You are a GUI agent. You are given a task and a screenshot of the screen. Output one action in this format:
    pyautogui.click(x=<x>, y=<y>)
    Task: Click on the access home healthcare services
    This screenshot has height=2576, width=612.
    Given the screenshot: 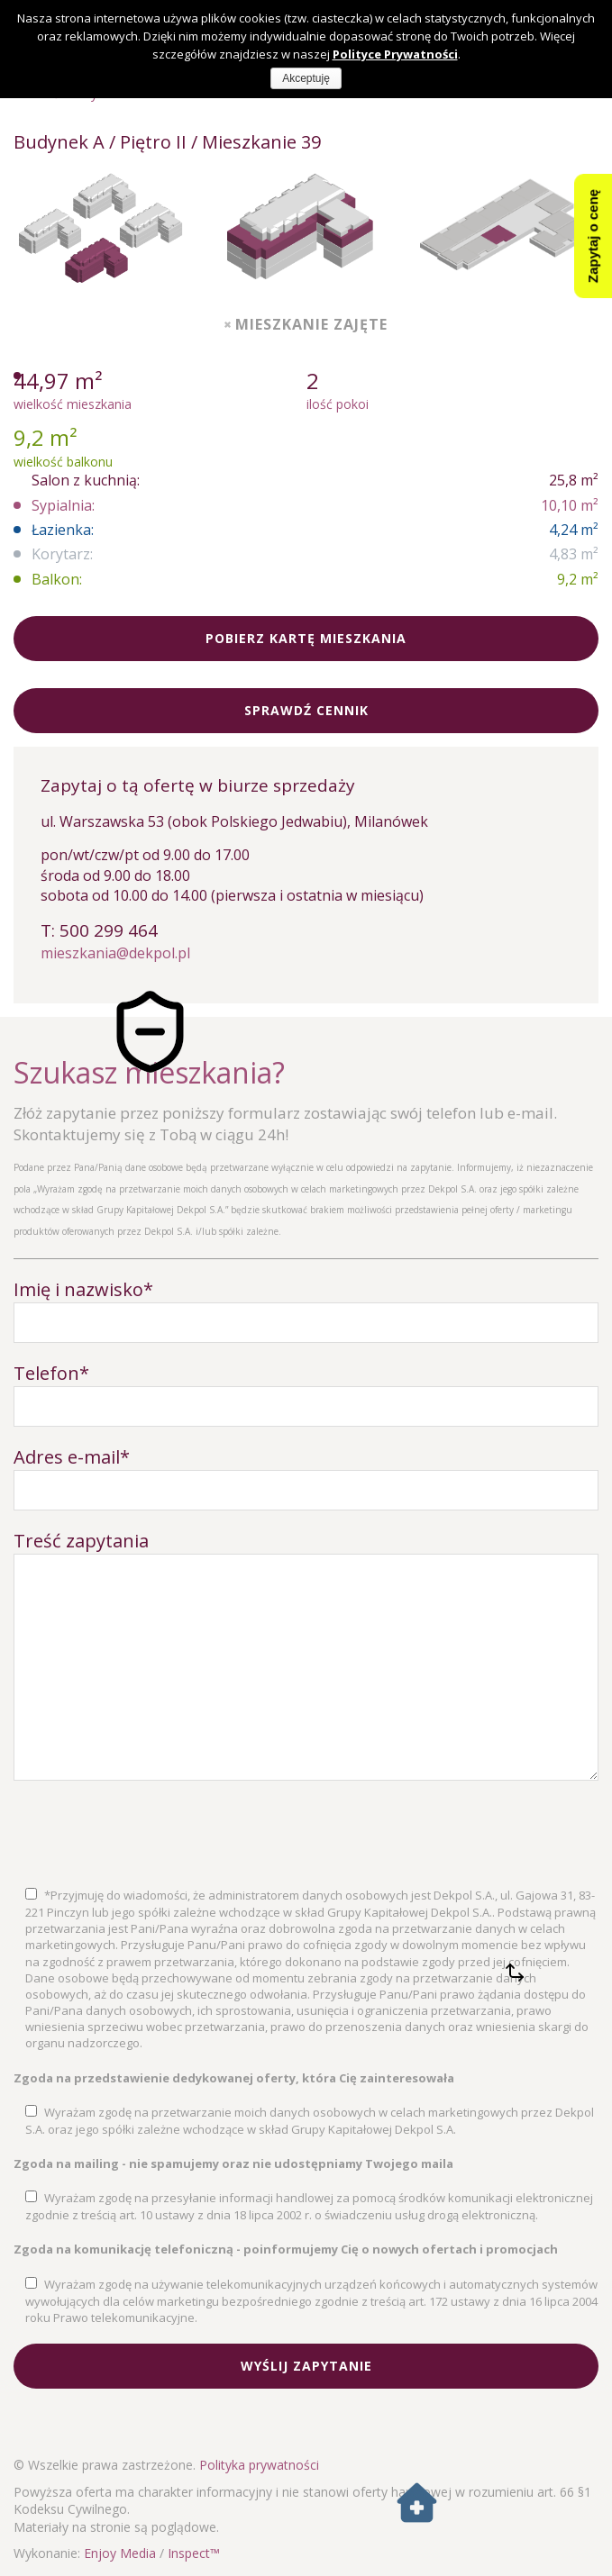 What is the action you would take?
    pyautogui.click(x=416, y=2502)
    